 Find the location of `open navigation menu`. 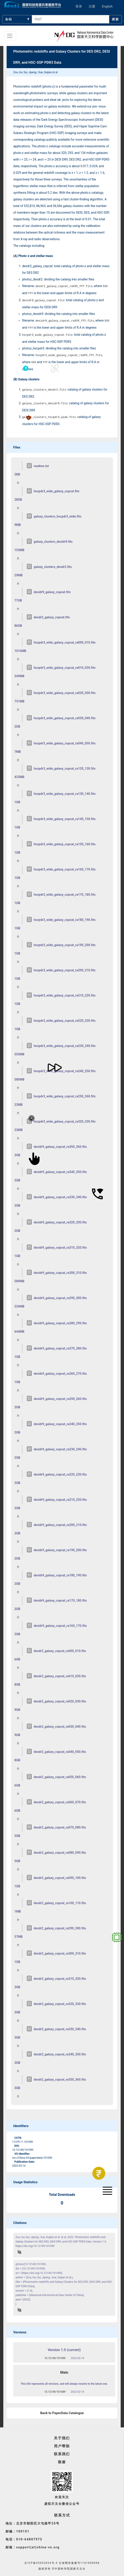

open navigation menu is located at coordinates (107, 2191).